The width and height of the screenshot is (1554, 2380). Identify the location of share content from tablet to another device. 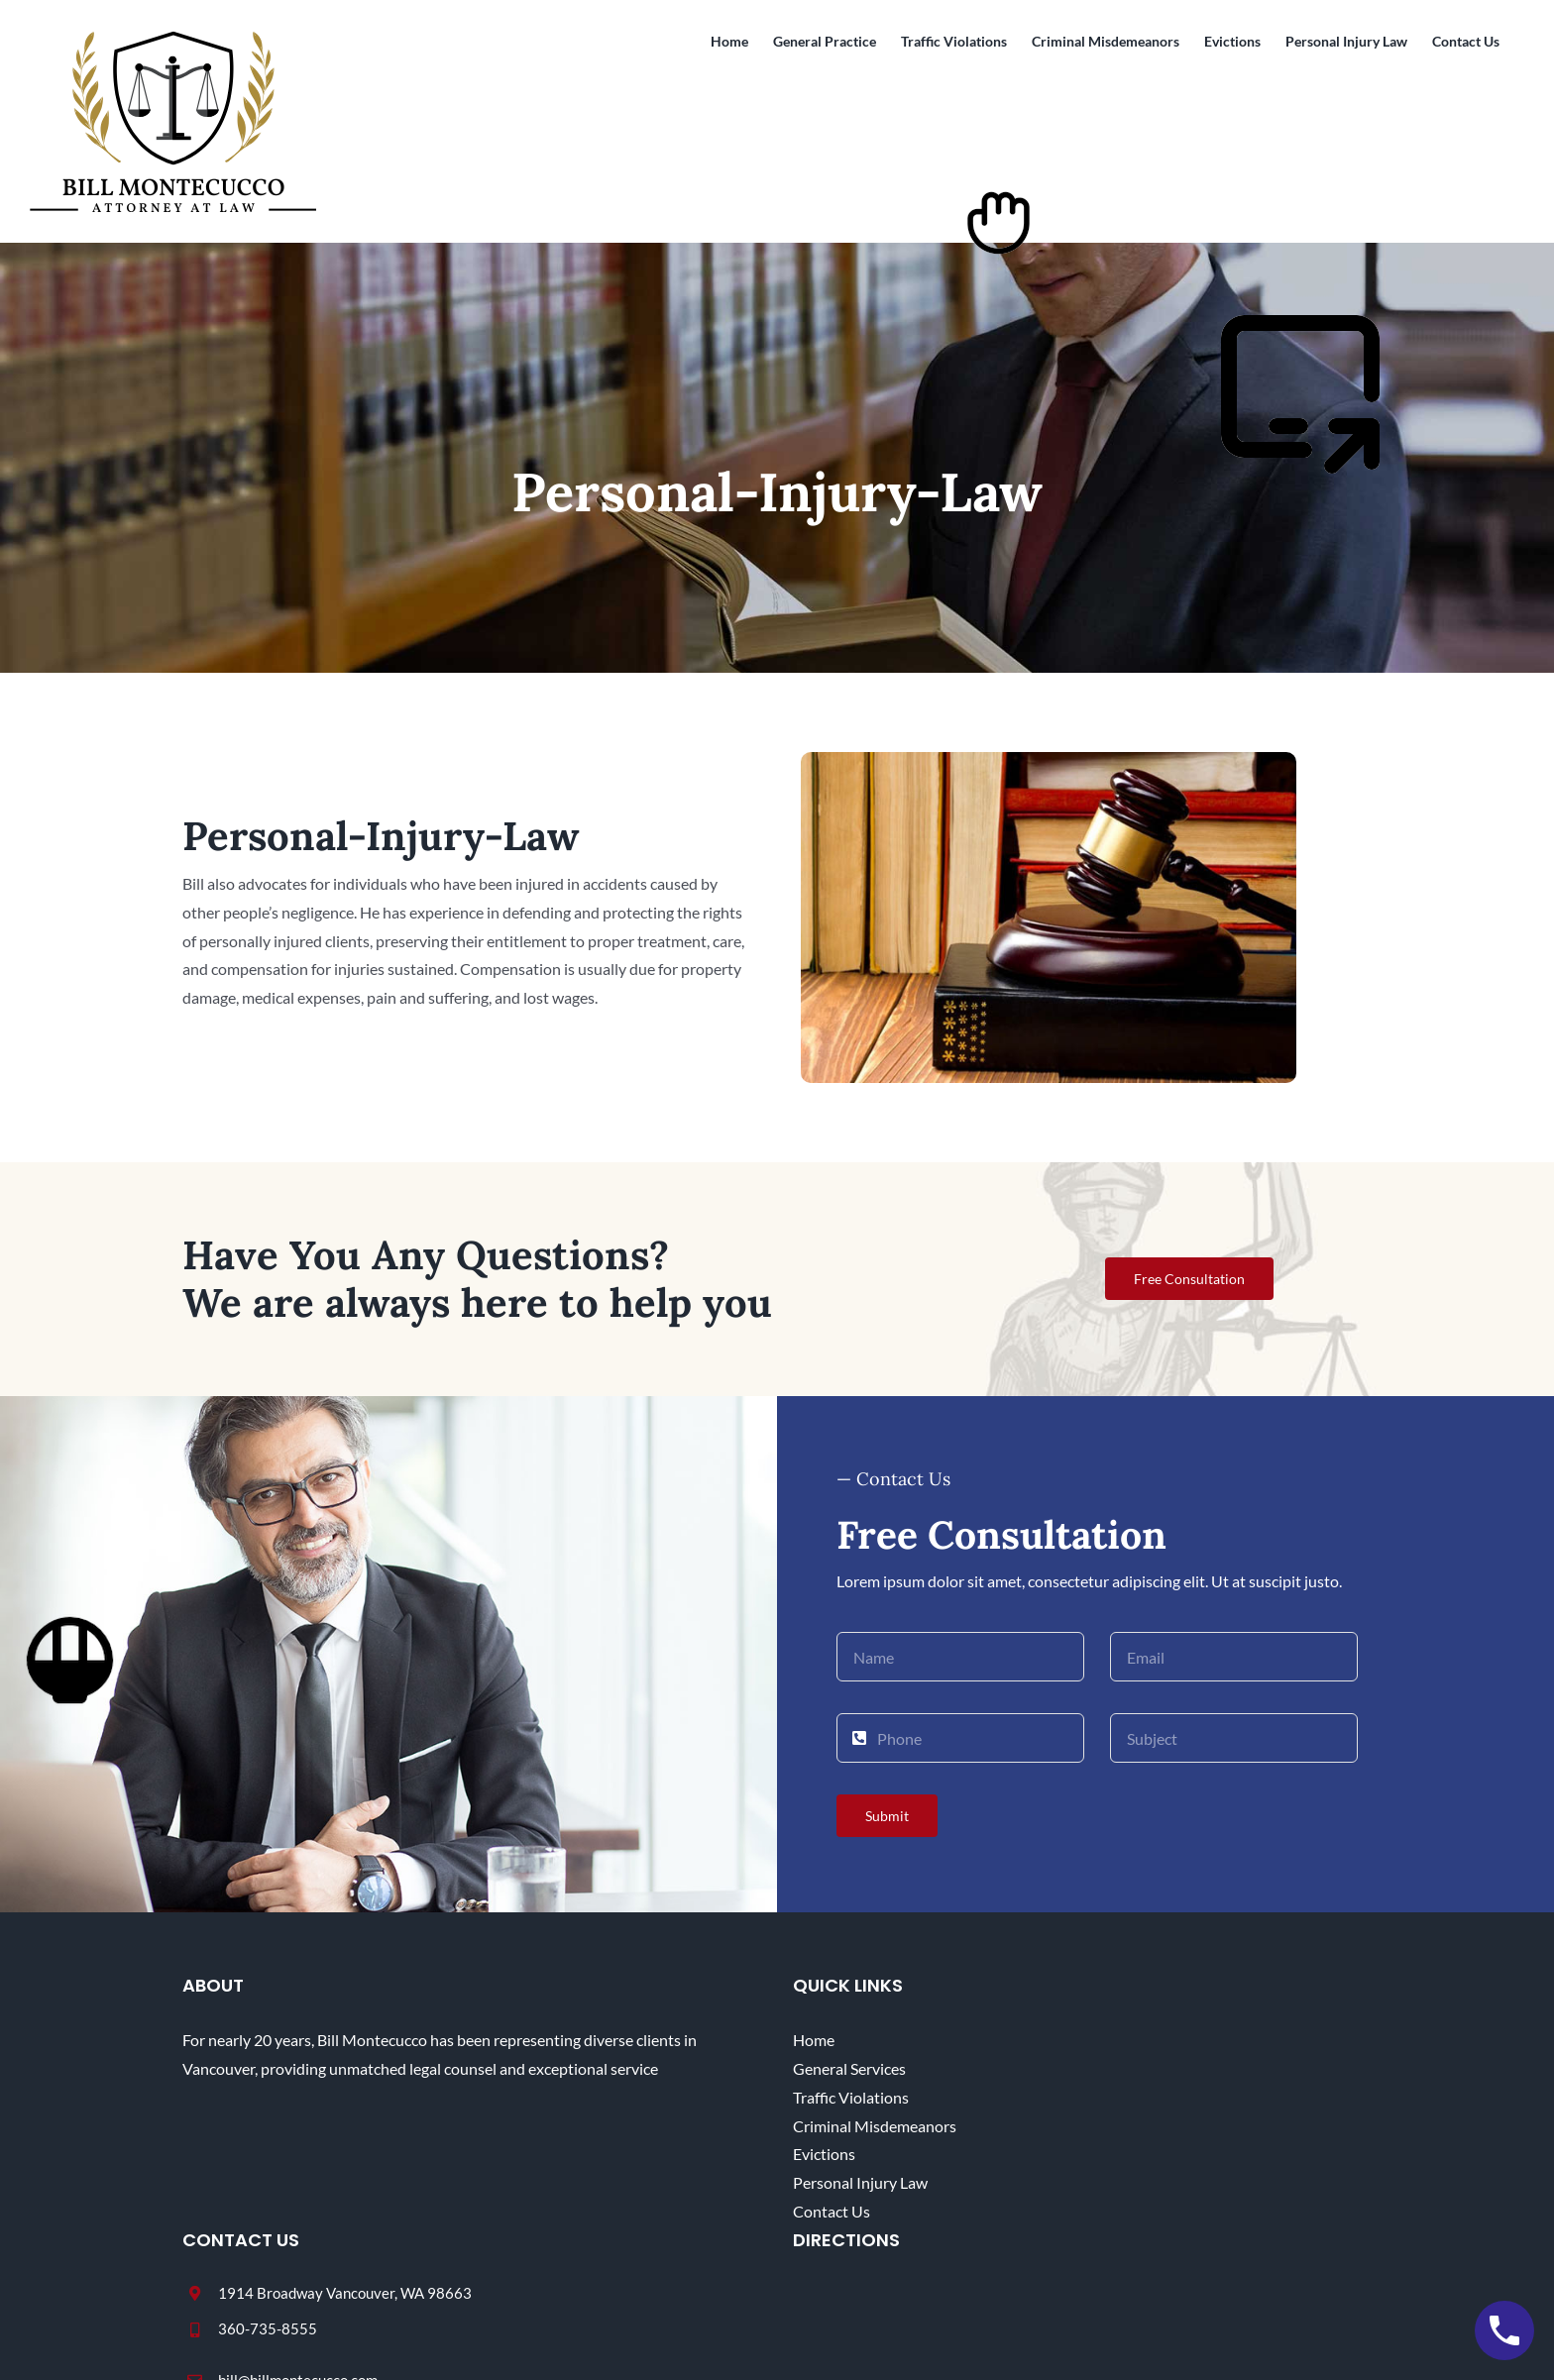
(1300, 386).